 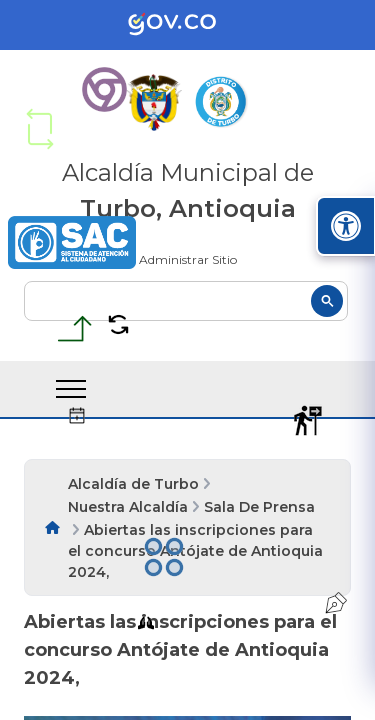 I want to click on express gratitude or thankfulness, so click(x=146, y=623).